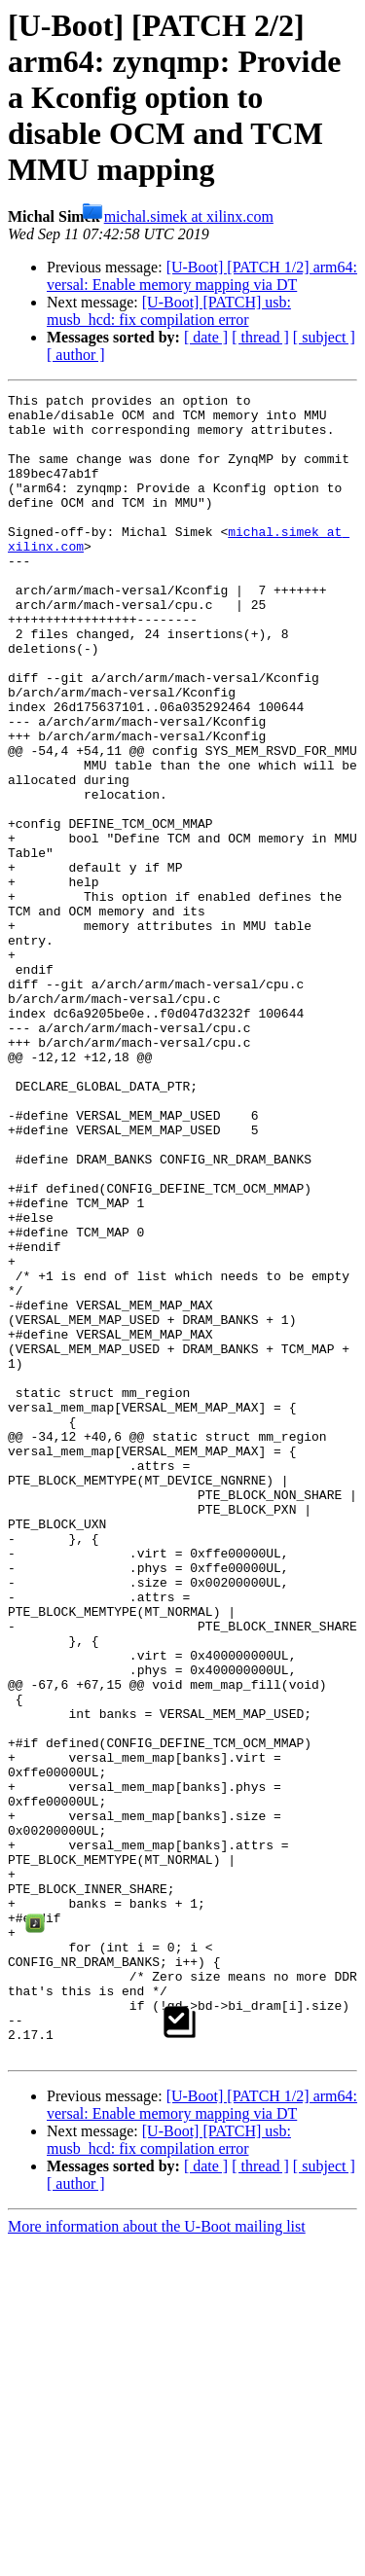 This screenshot has width=365, height=2576. I want to click on access the root directory of your file system, so click(92, 211).